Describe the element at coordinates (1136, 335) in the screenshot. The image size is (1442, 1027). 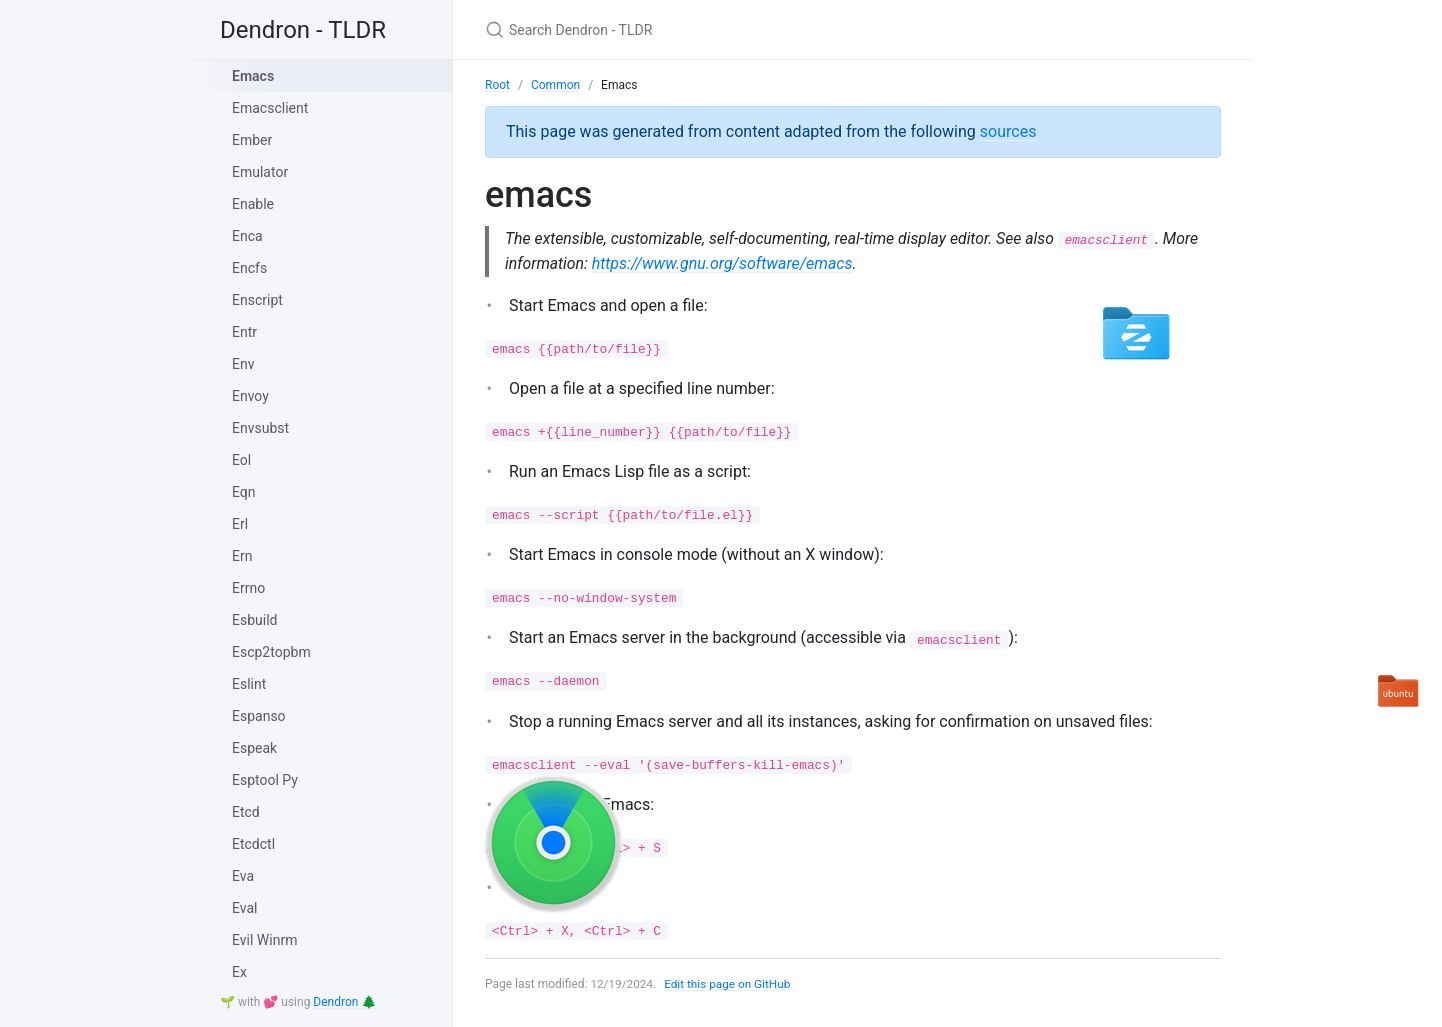
I see `open zorin os system folder` at that location.